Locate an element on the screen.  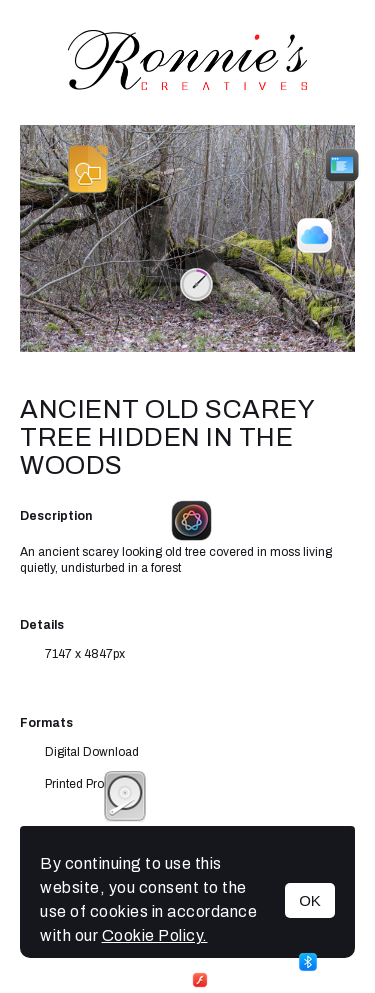
open the disk management utility is located at coordinates (125, 796).